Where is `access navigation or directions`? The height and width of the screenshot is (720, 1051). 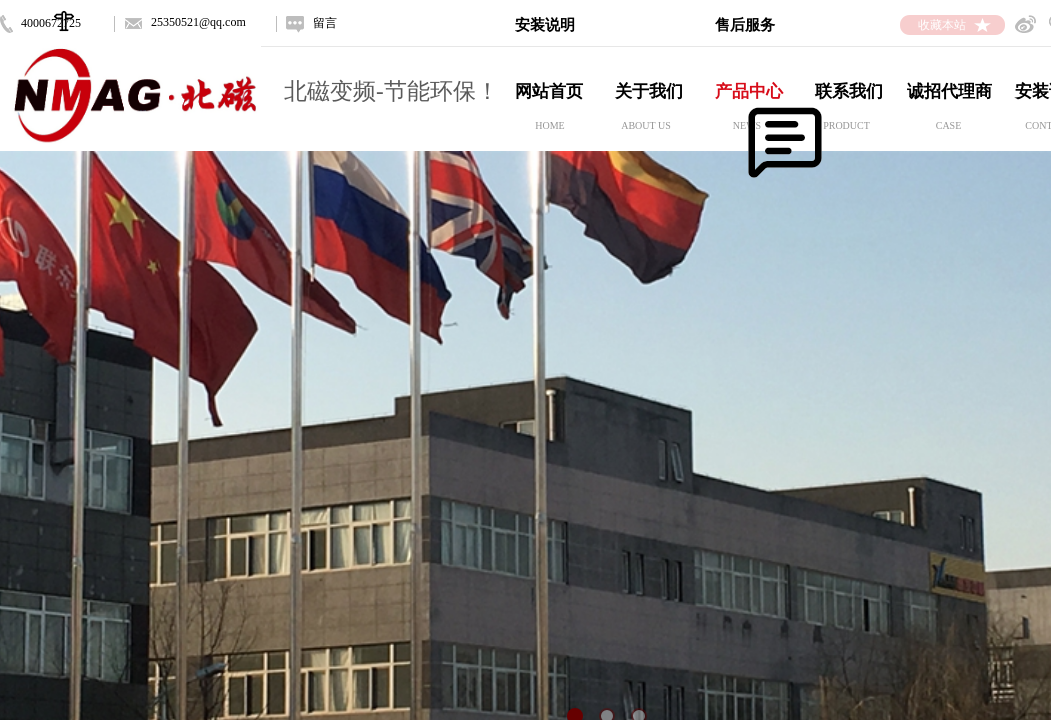 access navigation or directions is located at coordinates (64, 21).